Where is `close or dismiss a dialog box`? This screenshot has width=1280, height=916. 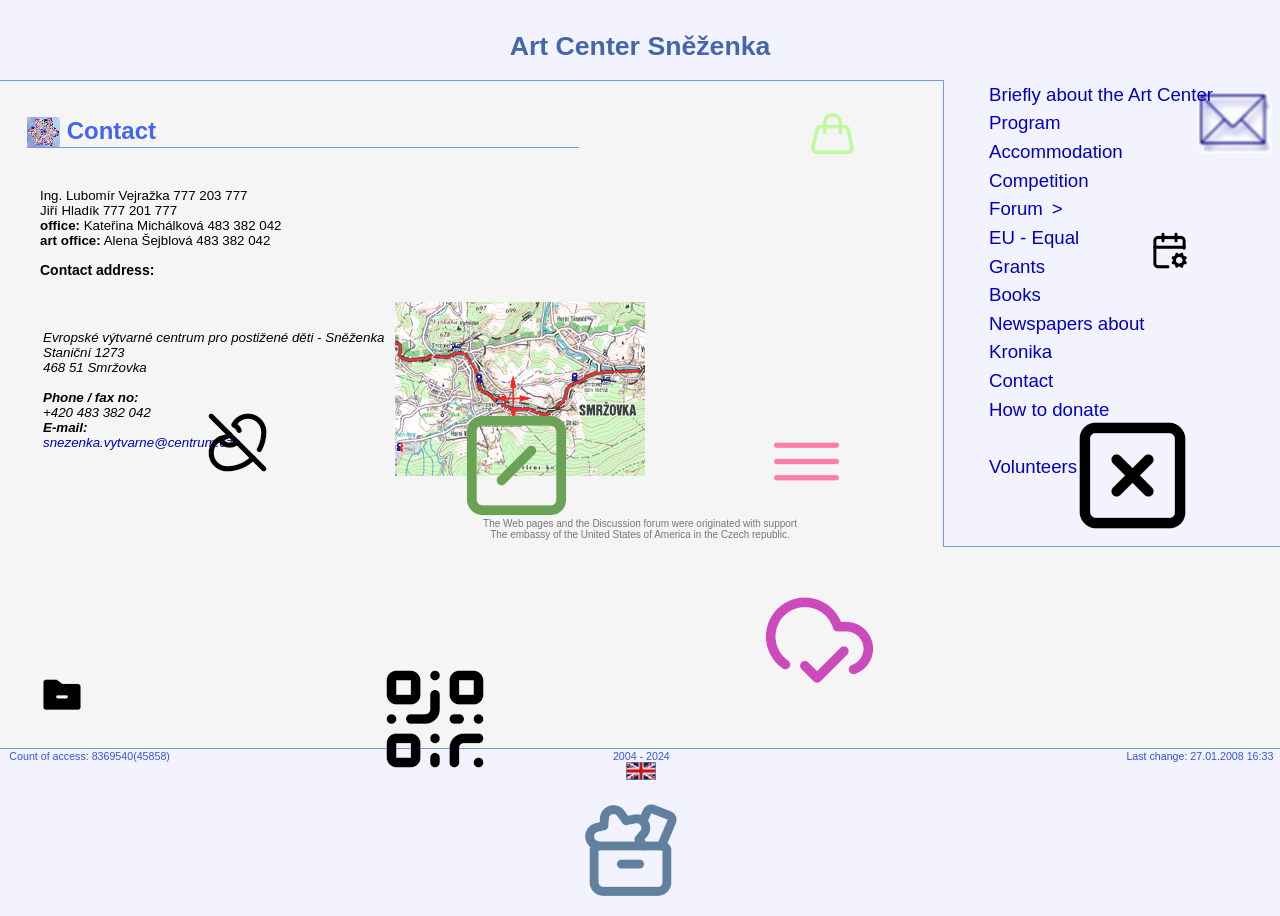 close or dismiss a dialog box is located at coordinates (1132, 475).